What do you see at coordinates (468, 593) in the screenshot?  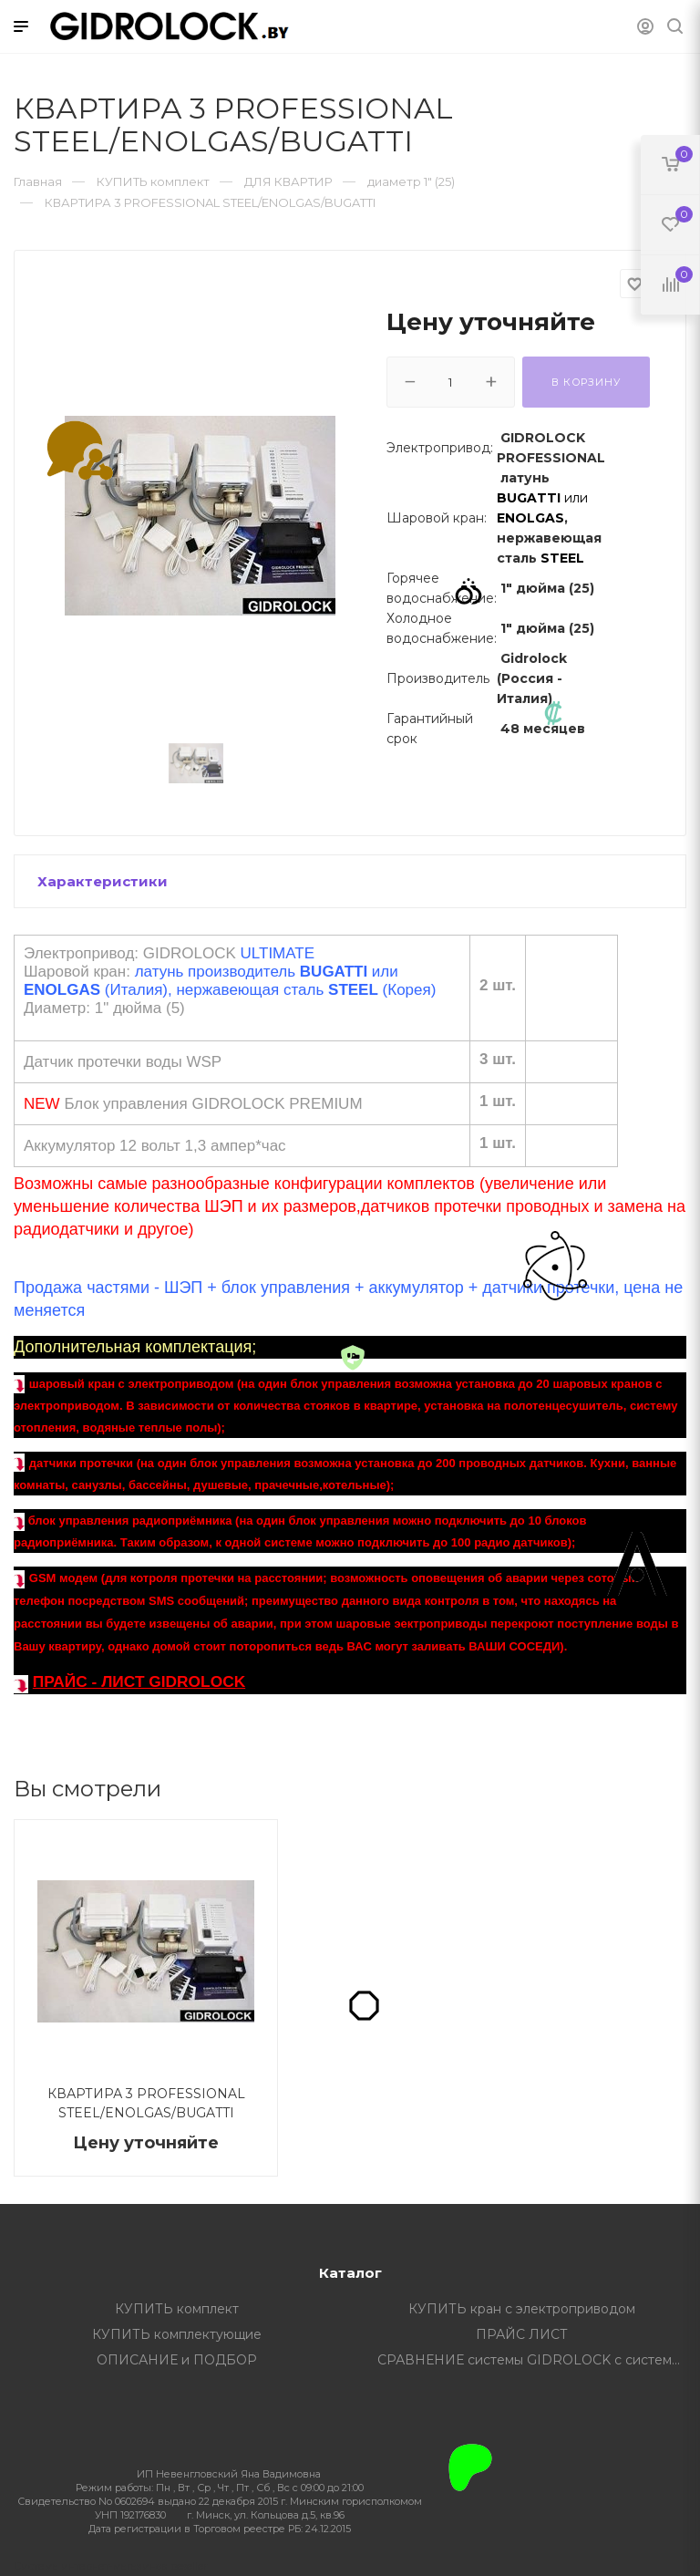 I see `indicates criminal or arrest-related content` at bounding box center [468, 593].